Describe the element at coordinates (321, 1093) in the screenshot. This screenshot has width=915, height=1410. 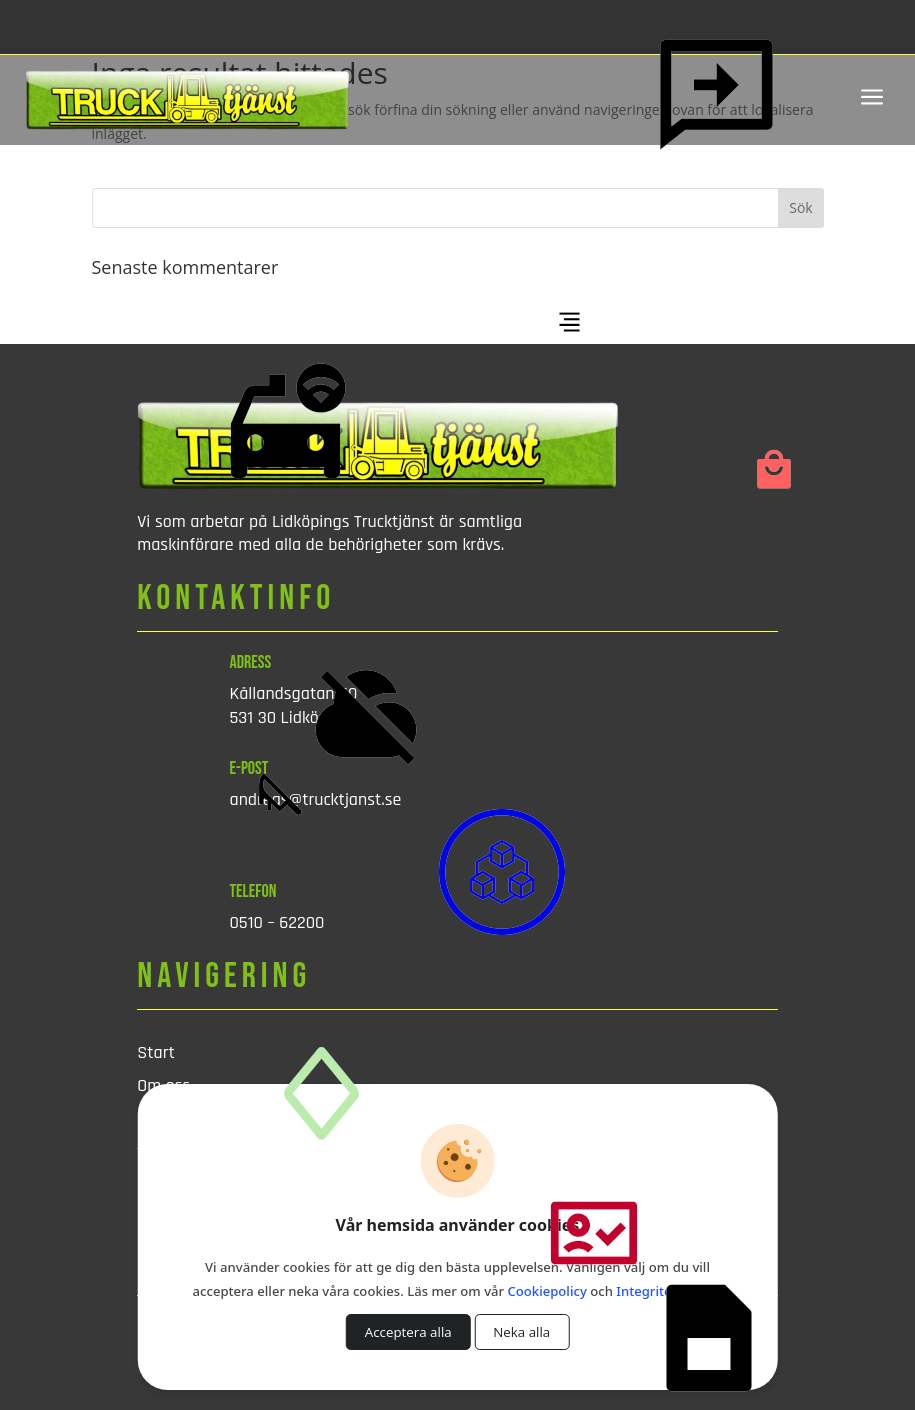
I see `indicates the diamonds suit in a card game` at that location.